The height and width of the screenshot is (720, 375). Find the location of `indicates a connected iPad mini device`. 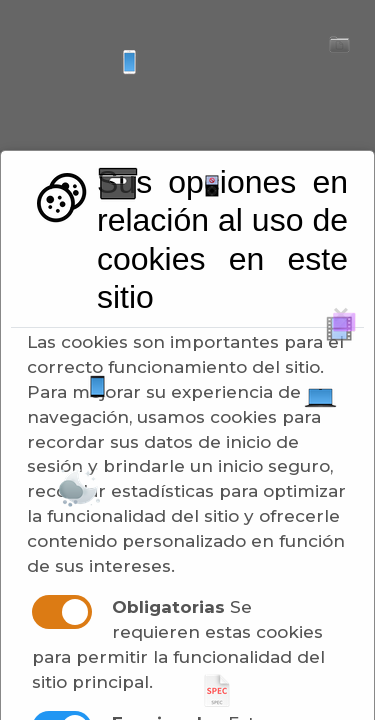

indicates a connected iPad mini device is located at coordinates (97, 384).